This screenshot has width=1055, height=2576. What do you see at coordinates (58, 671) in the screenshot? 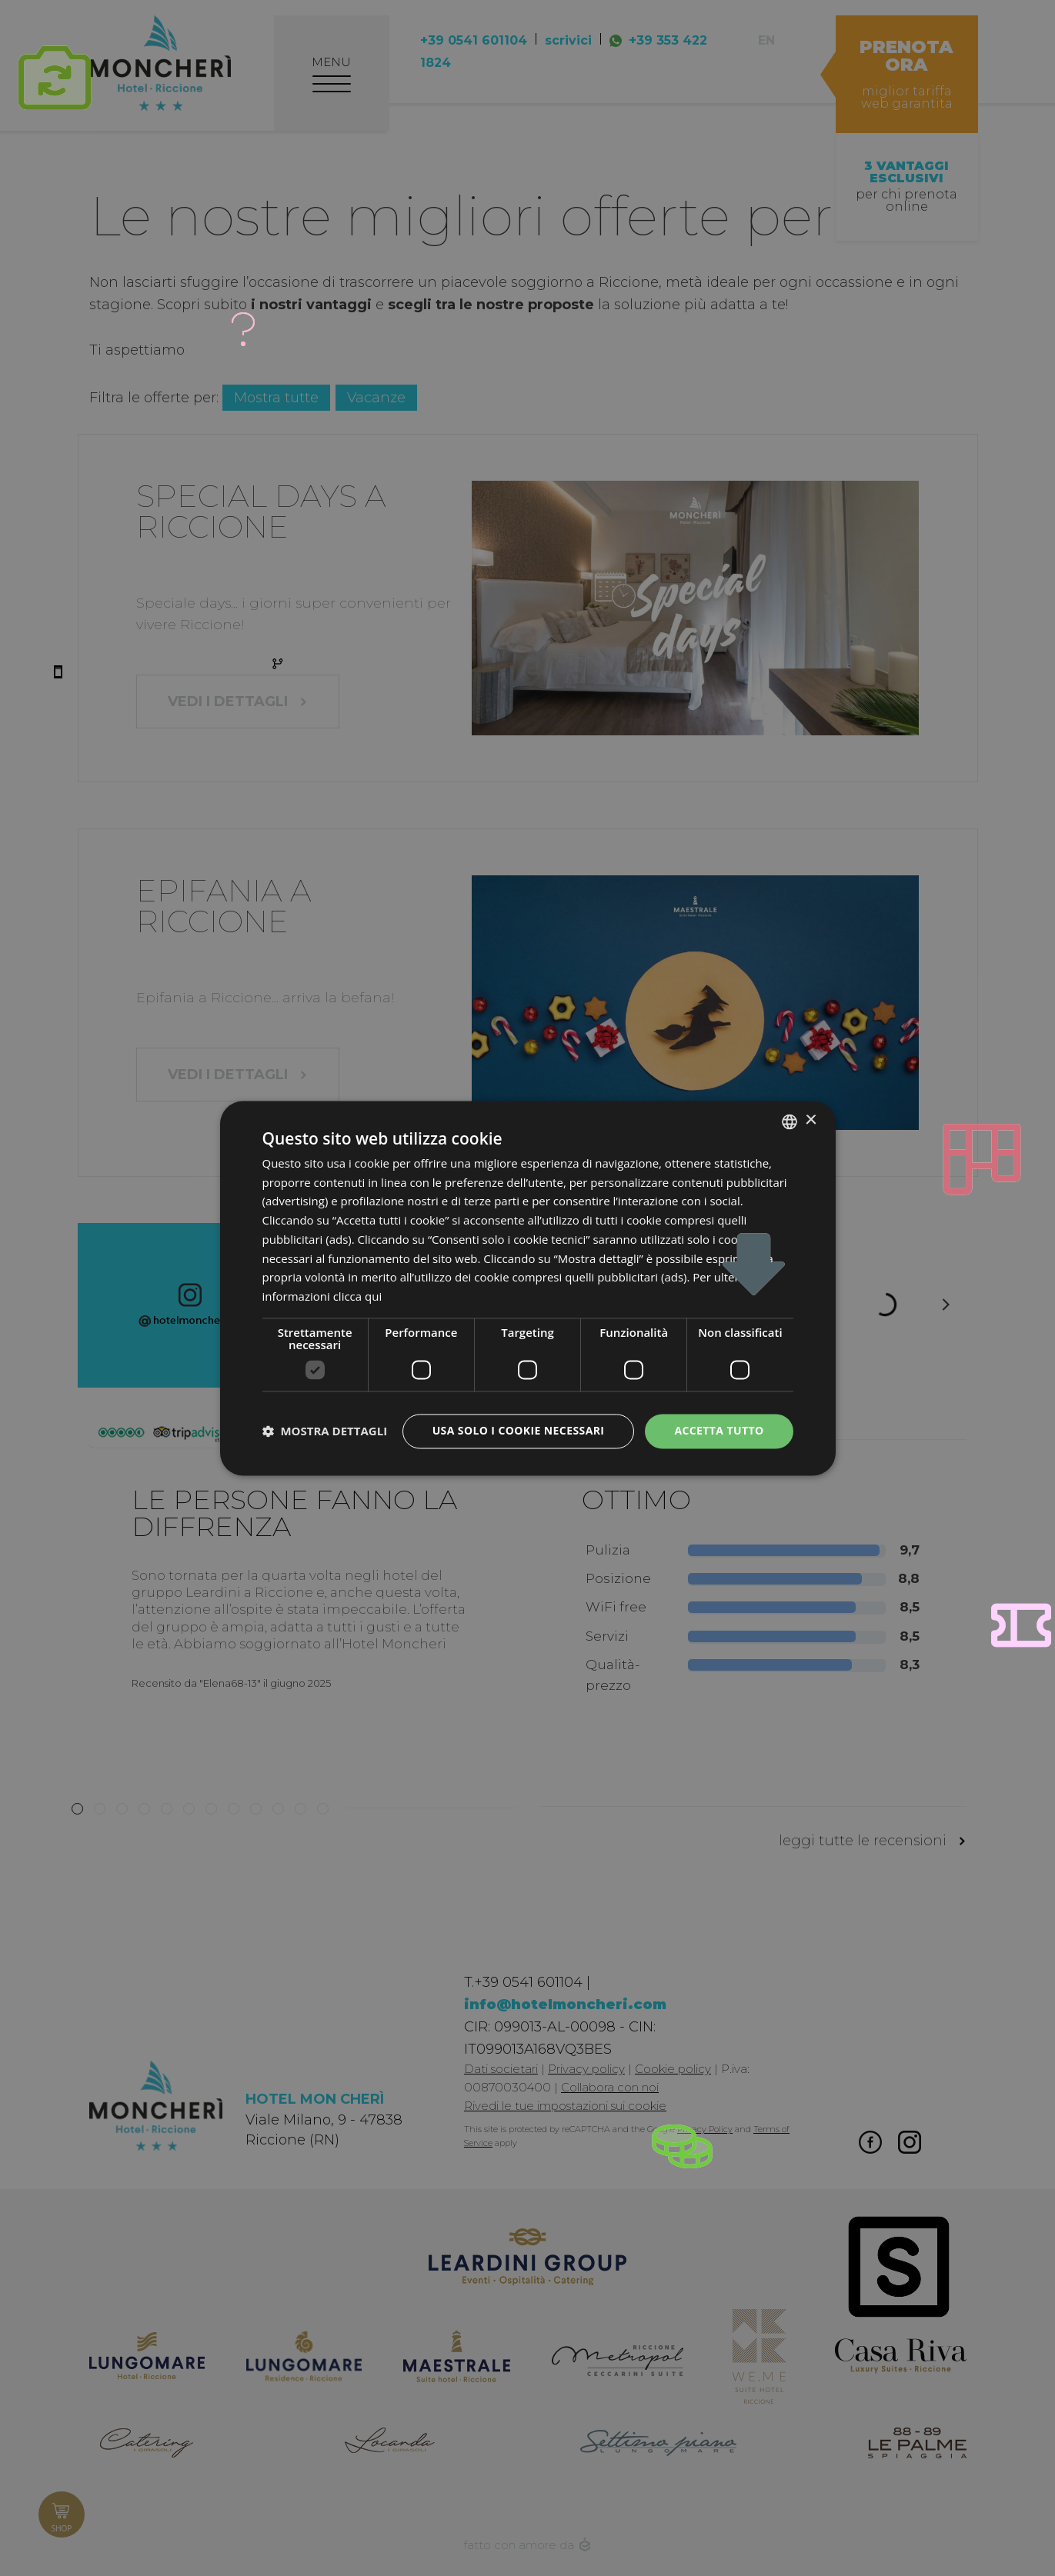
I see `manage mobile advertisement settings` at bounding box center [58, 671].